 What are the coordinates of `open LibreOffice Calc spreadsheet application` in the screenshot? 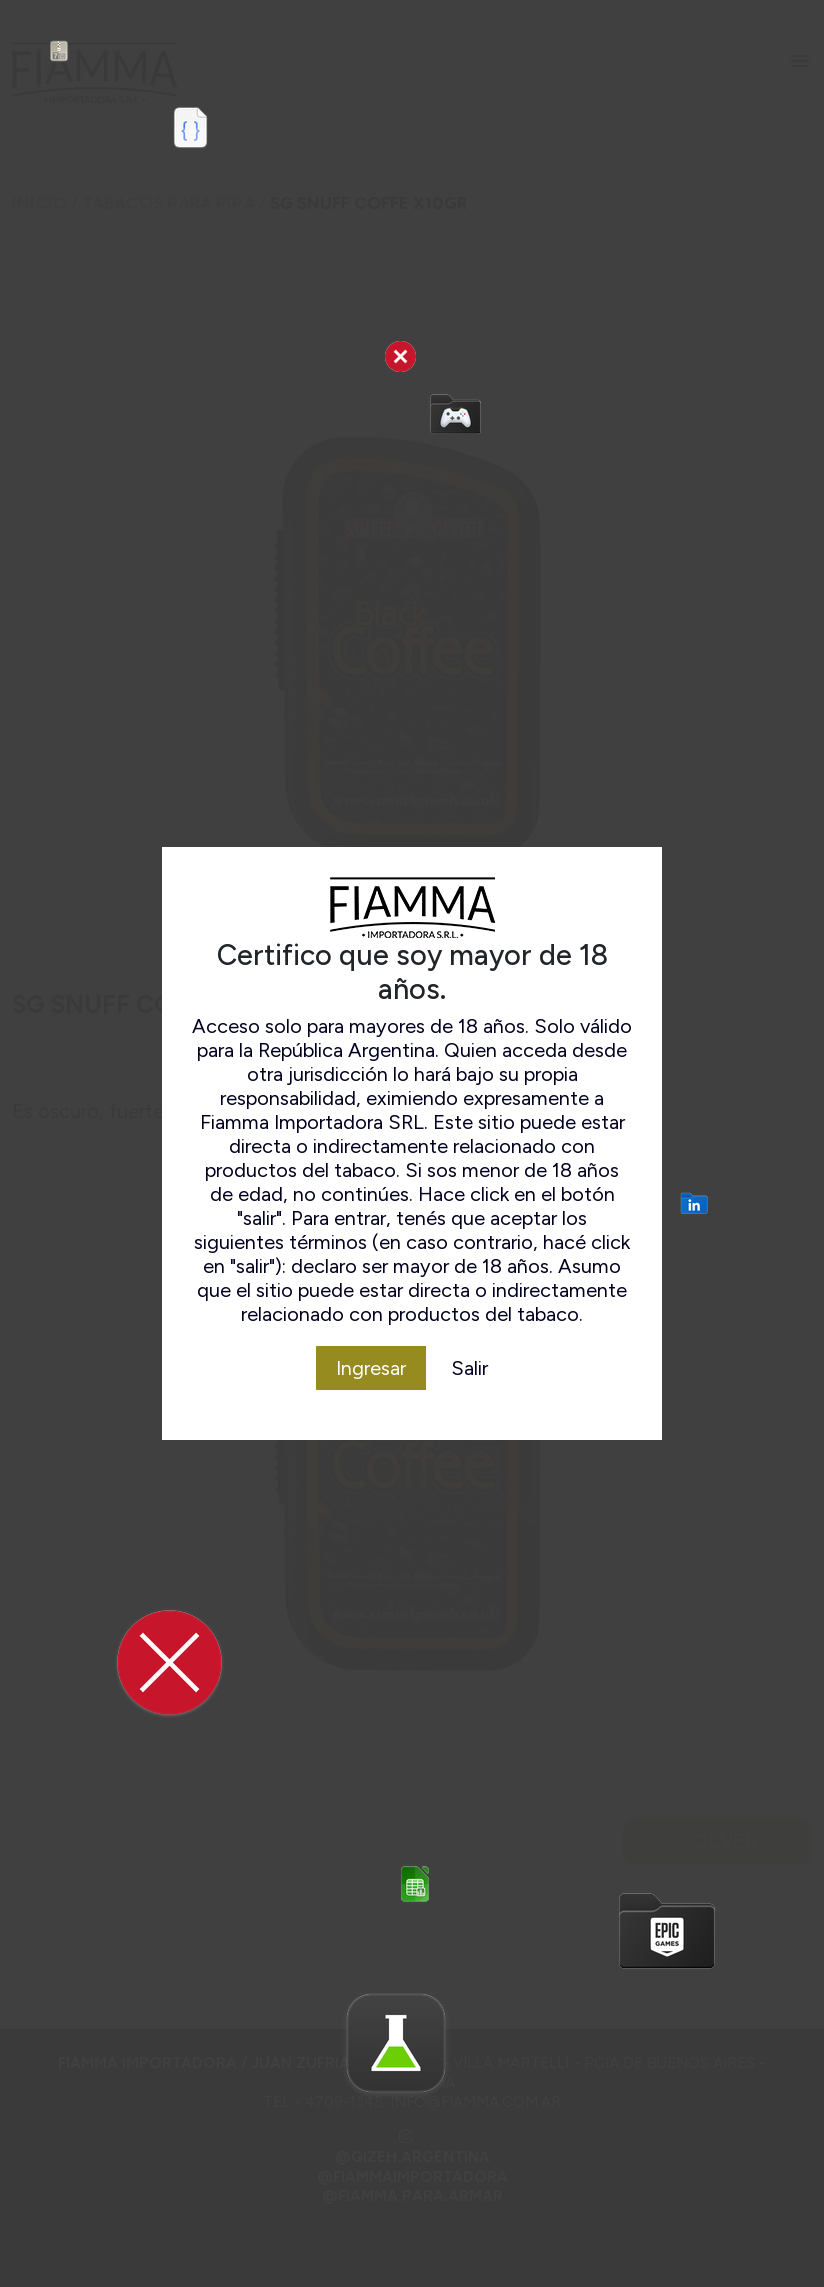 It's located at (415, 1884).